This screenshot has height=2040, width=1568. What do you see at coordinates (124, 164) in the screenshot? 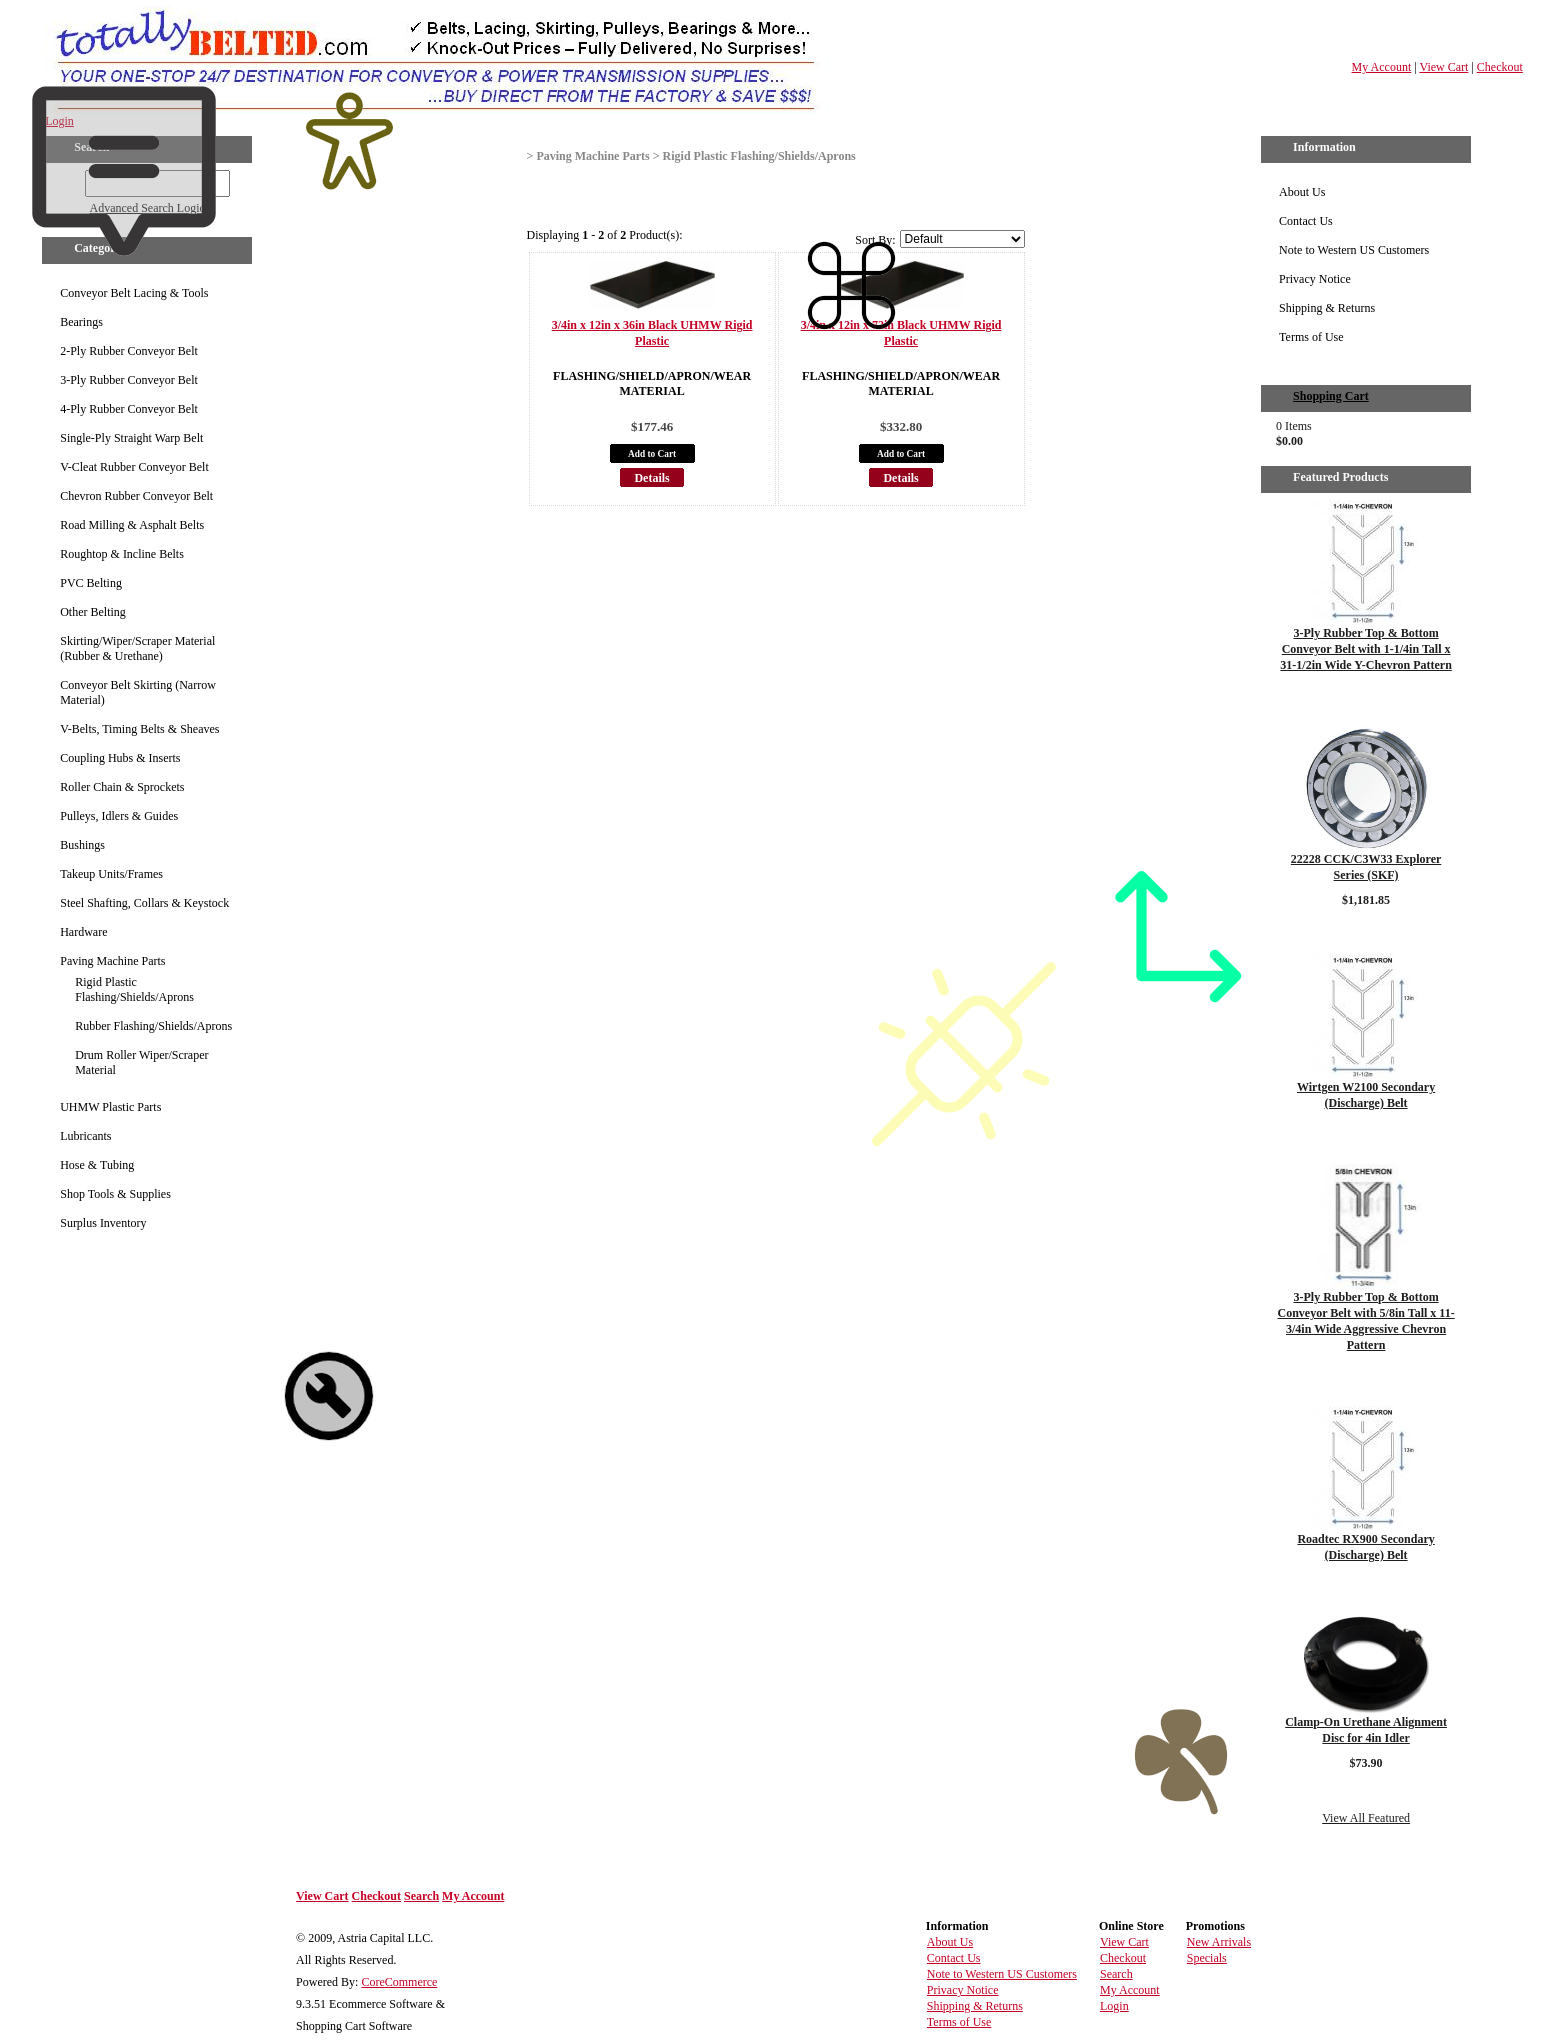
I see `open chat or messaging` at bounding box center [124, 164].